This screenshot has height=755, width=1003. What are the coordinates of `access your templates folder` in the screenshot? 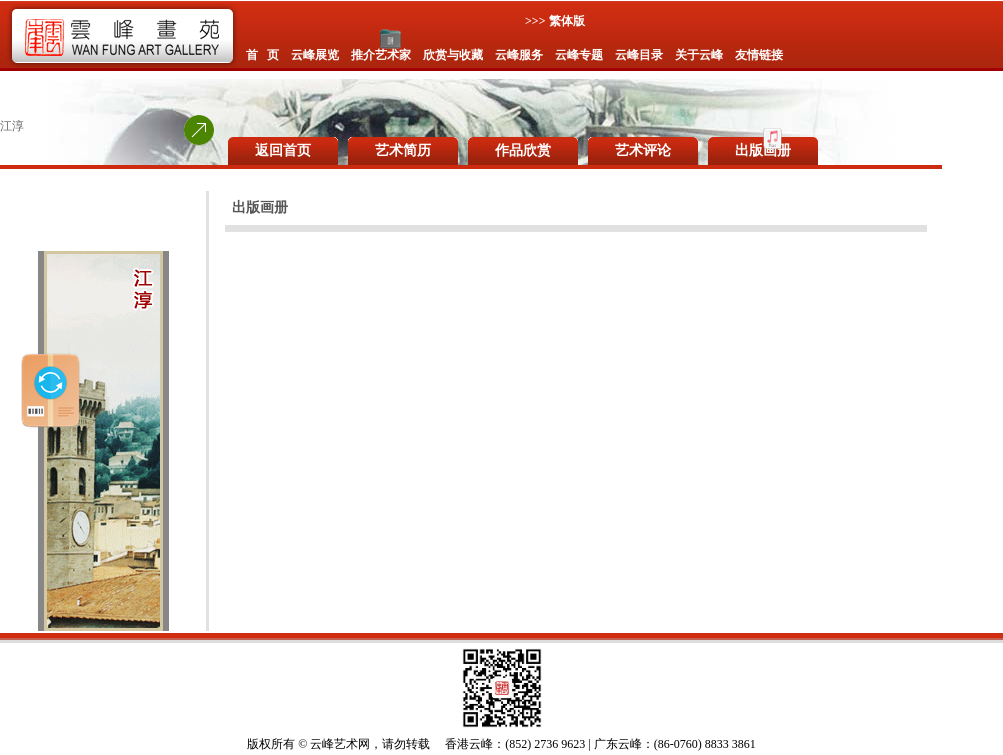 It's located at (390, 38).